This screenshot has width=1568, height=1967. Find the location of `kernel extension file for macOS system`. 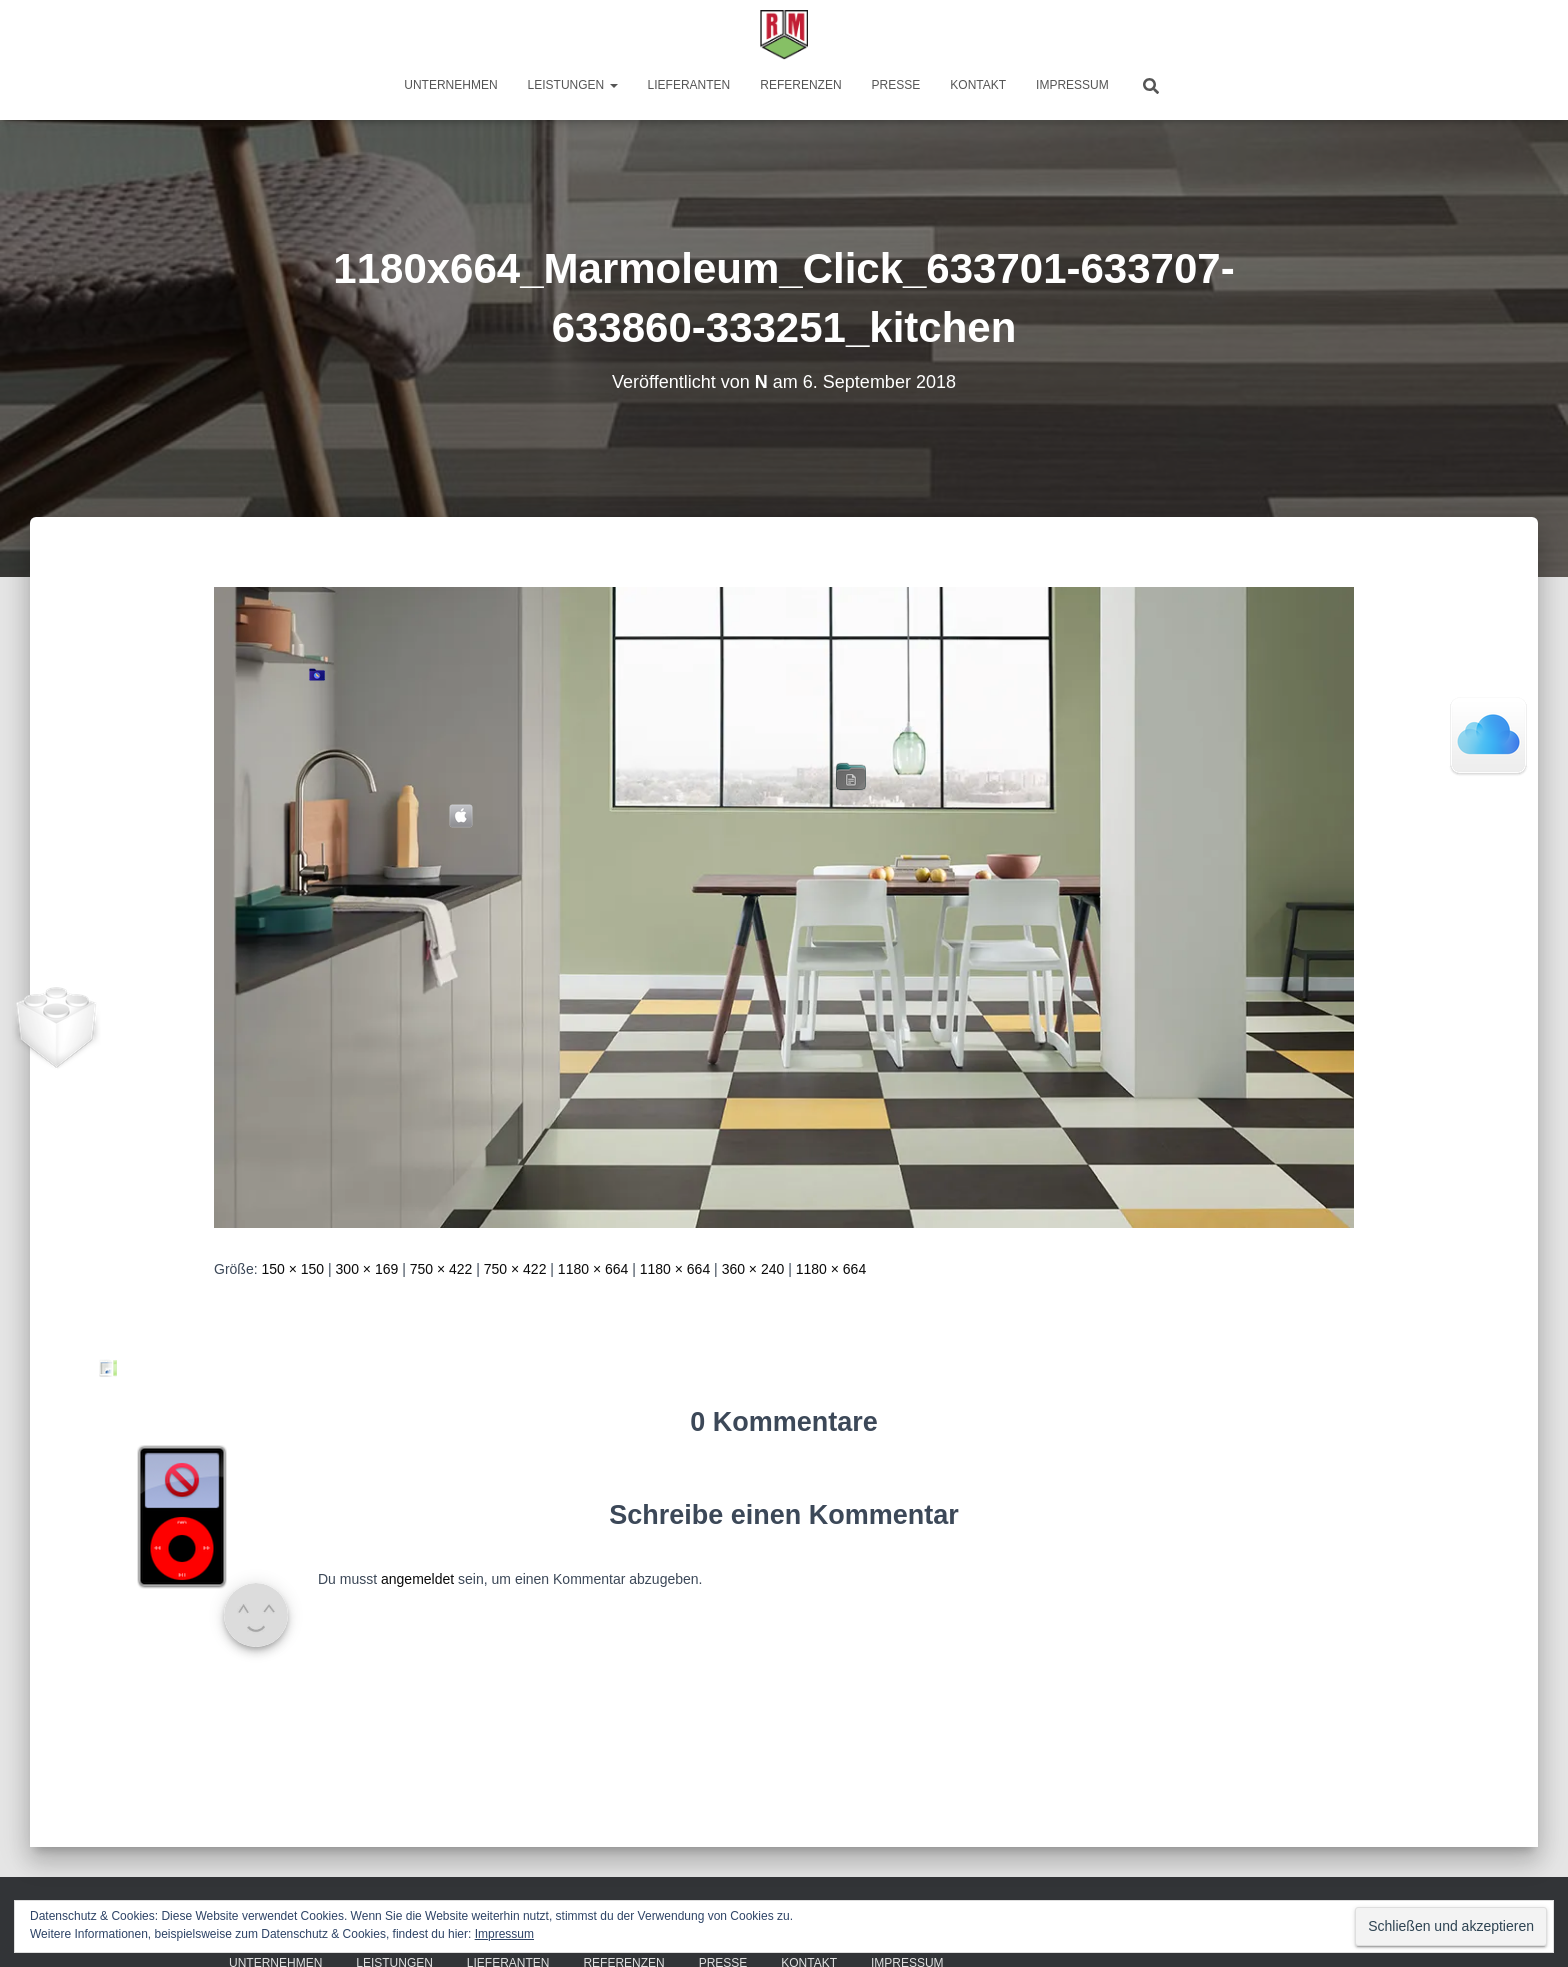

kernel extension file for macOS system is located at coordinates (56, 1028).